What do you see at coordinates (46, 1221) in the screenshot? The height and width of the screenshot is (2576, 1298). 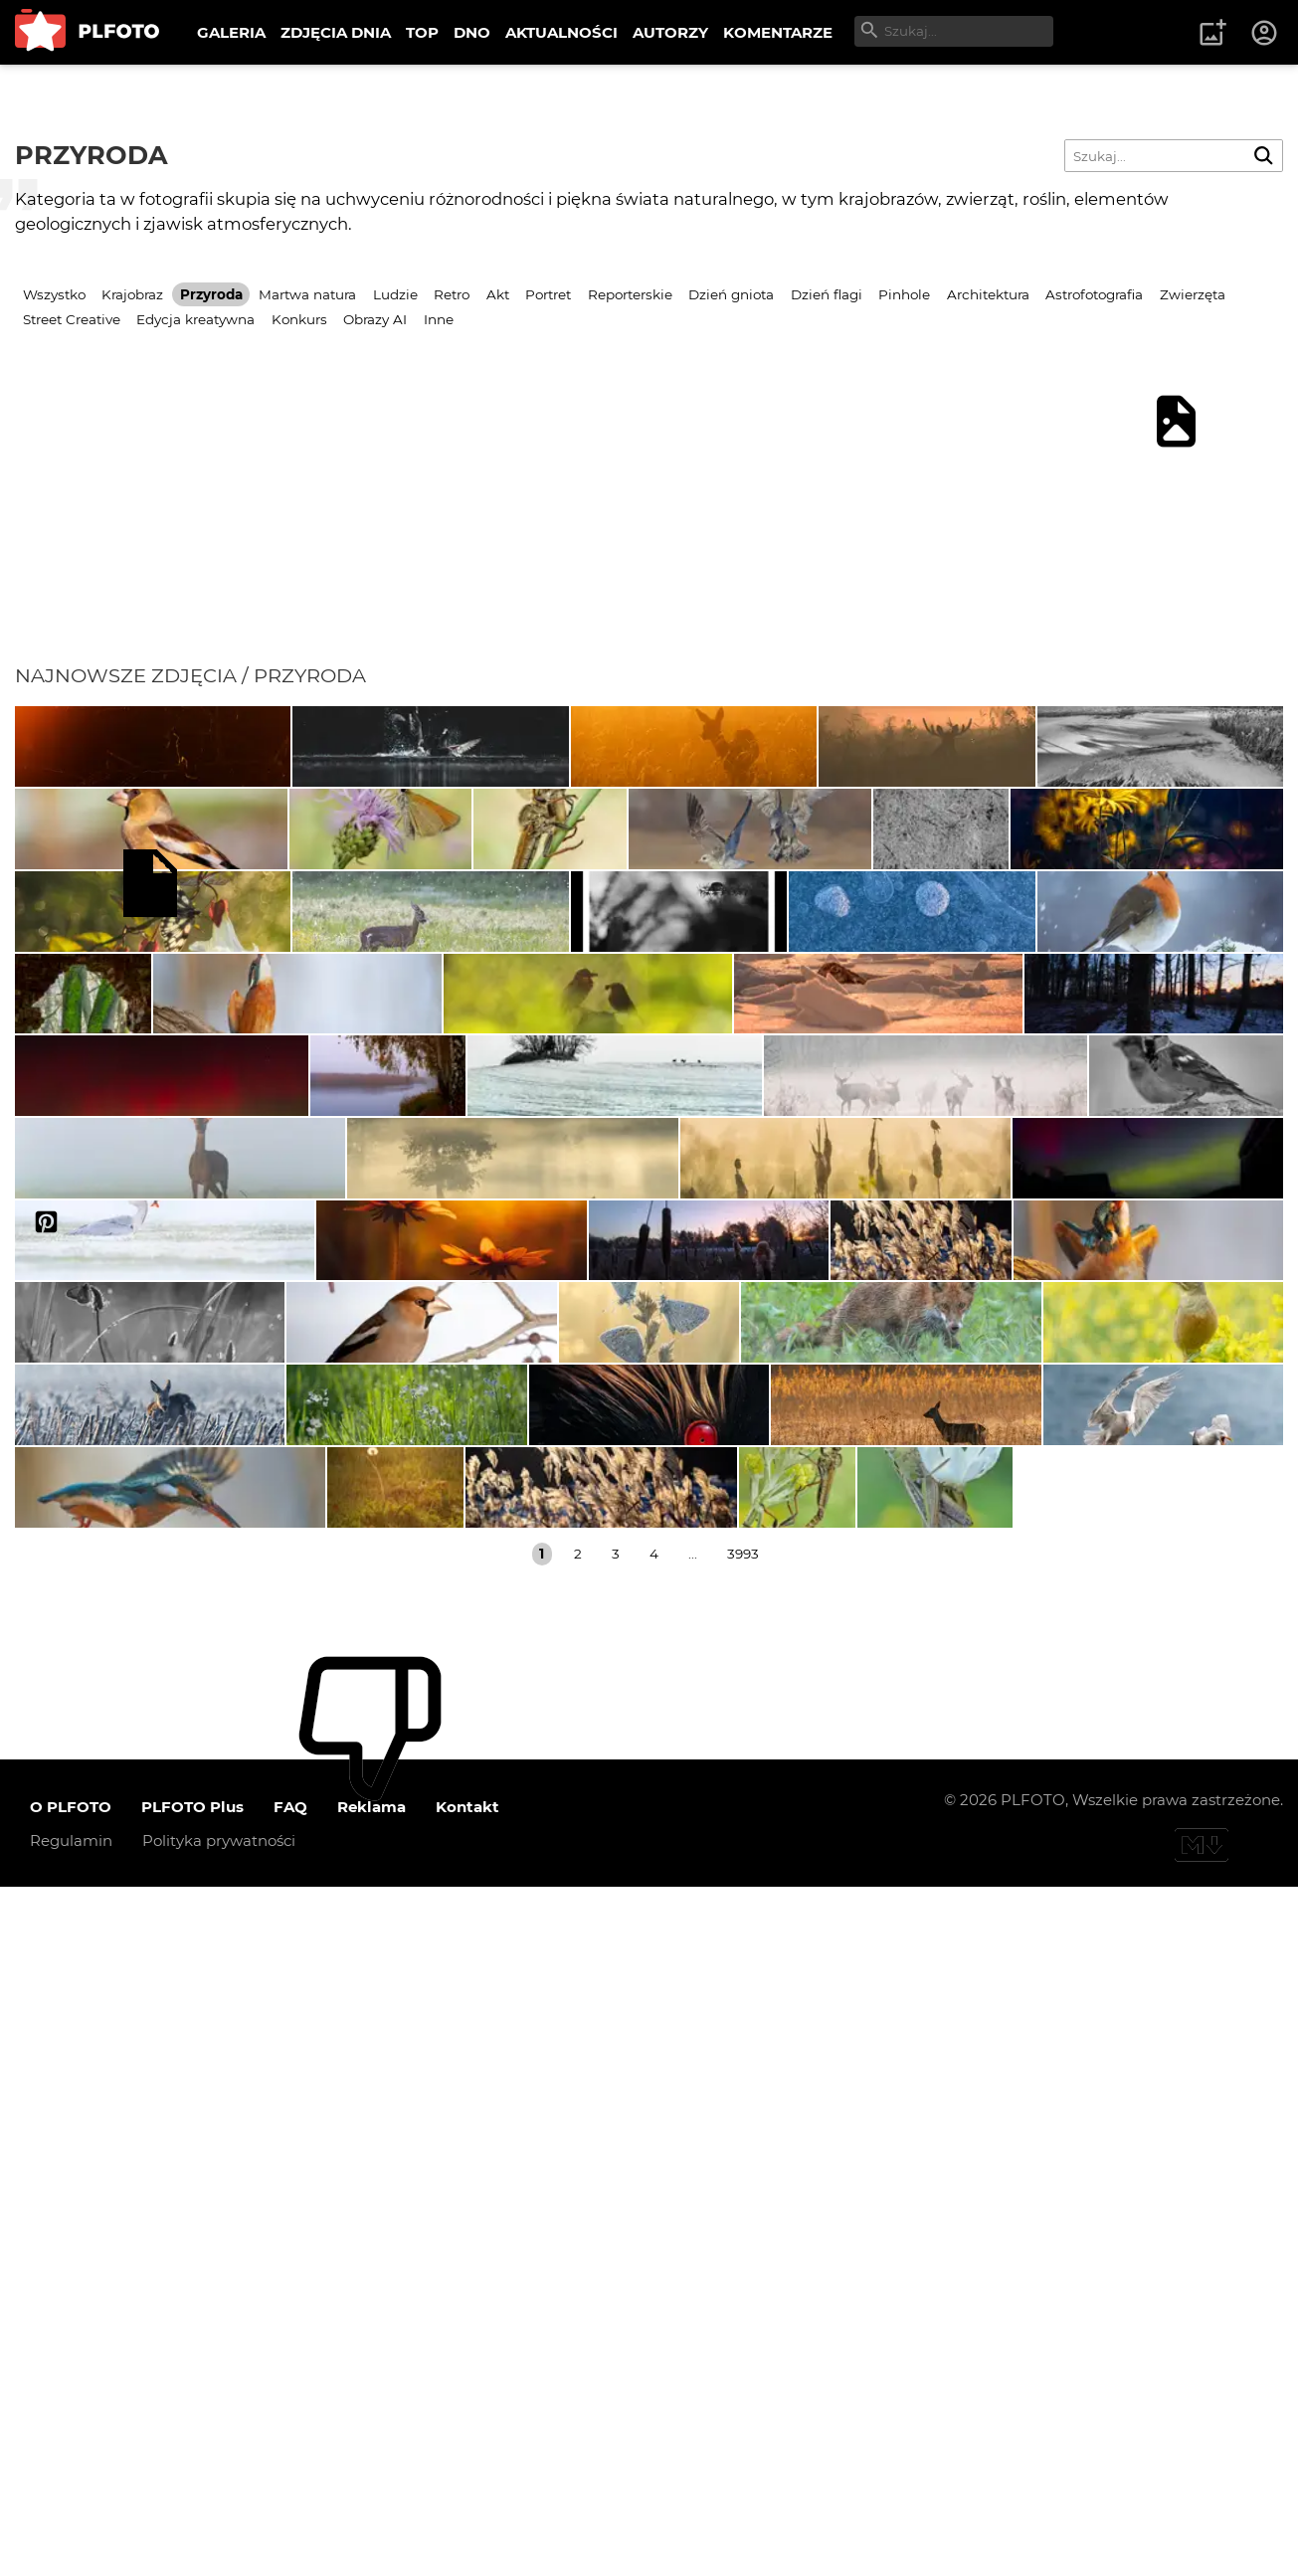 I see `open Pinterest app` at bounding box center [46, 1221].